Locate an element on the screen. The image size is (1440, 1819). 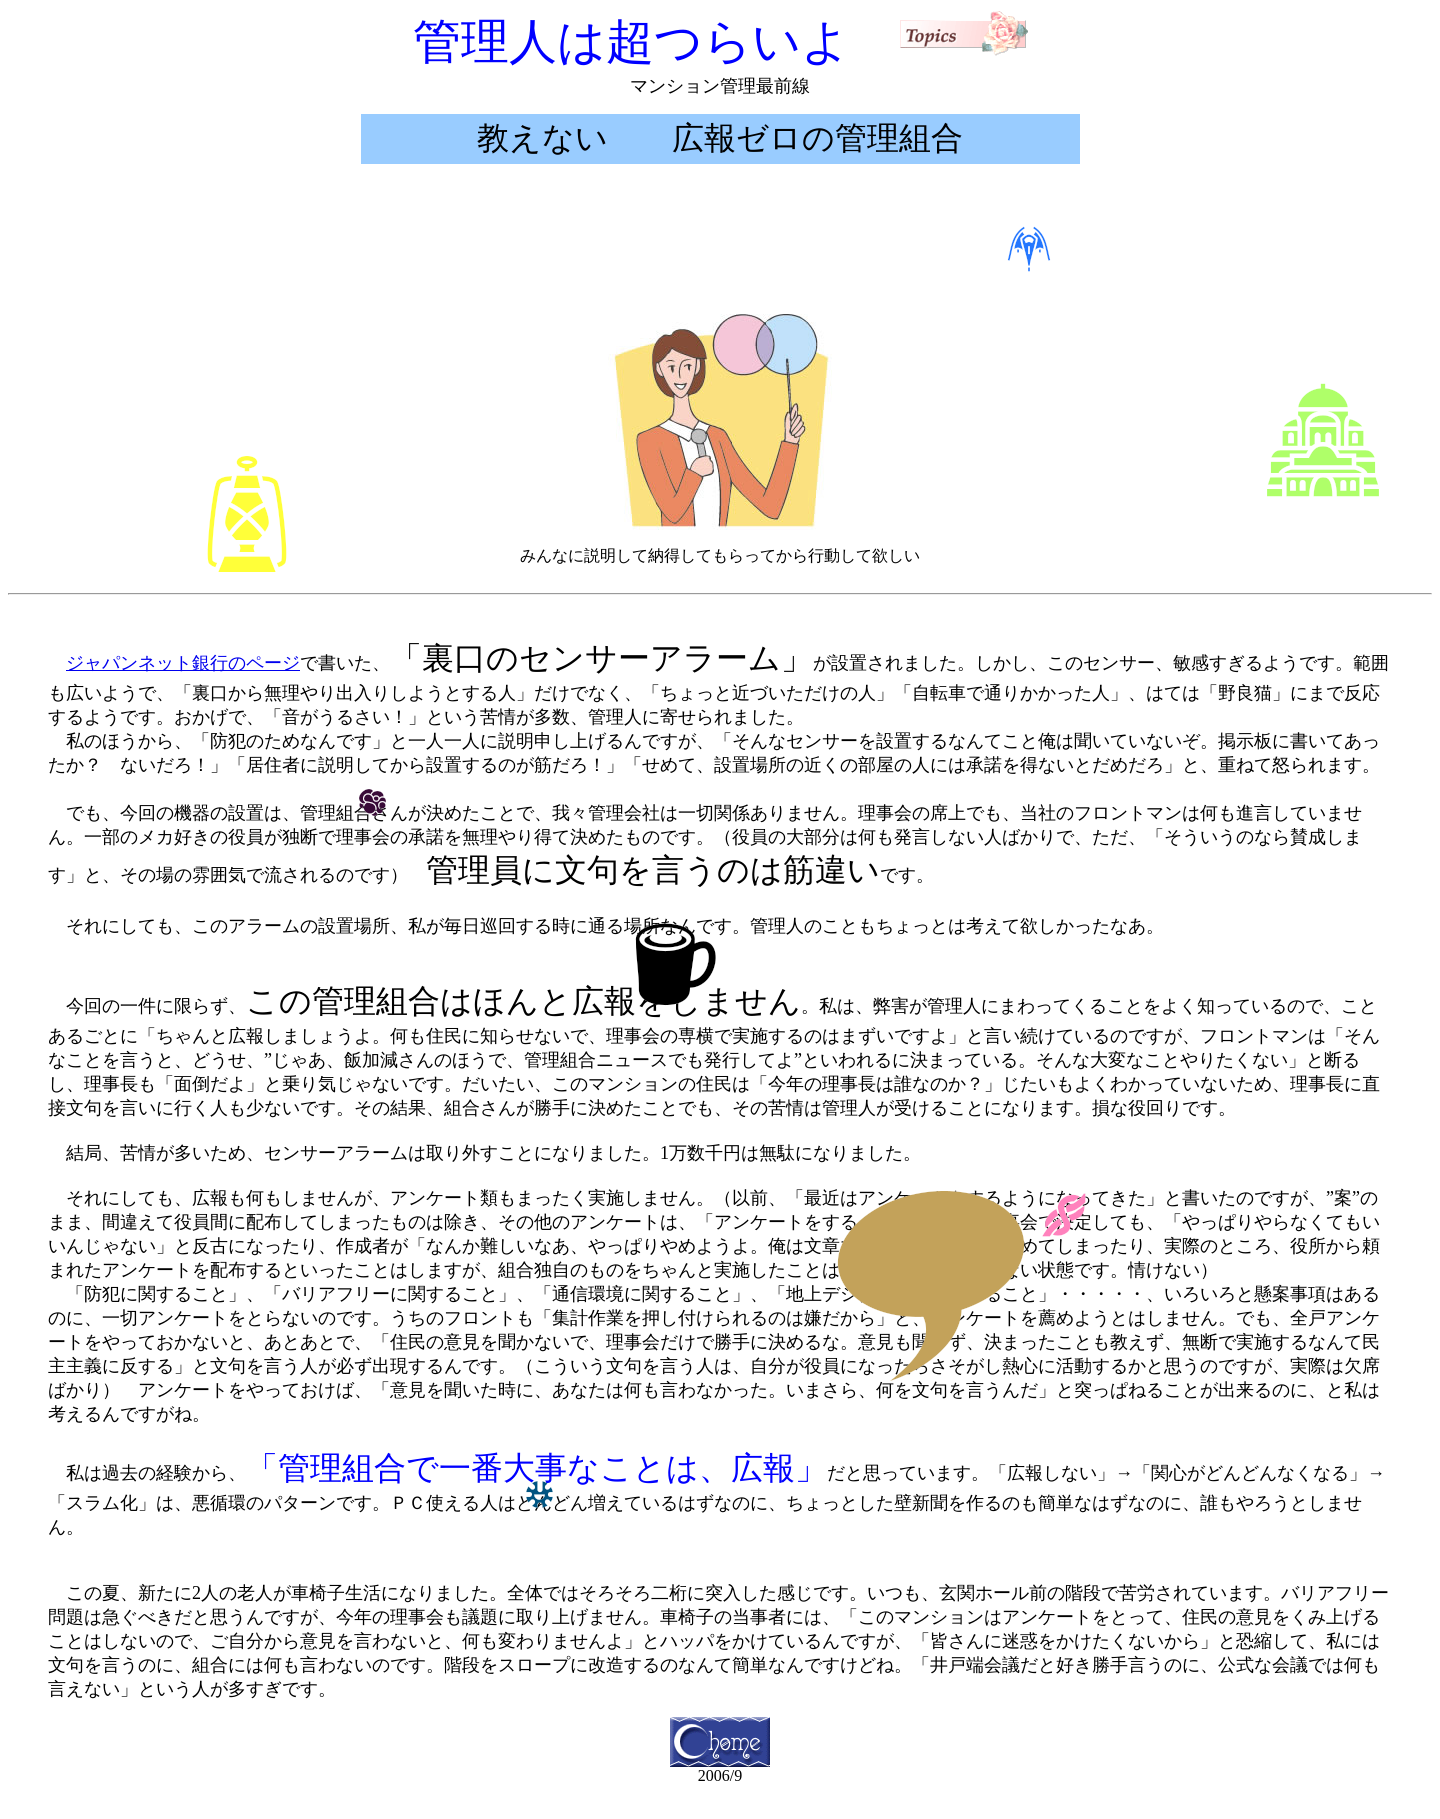
select a scout ship unit in a strategy game is located at coordinates (1029, 249).